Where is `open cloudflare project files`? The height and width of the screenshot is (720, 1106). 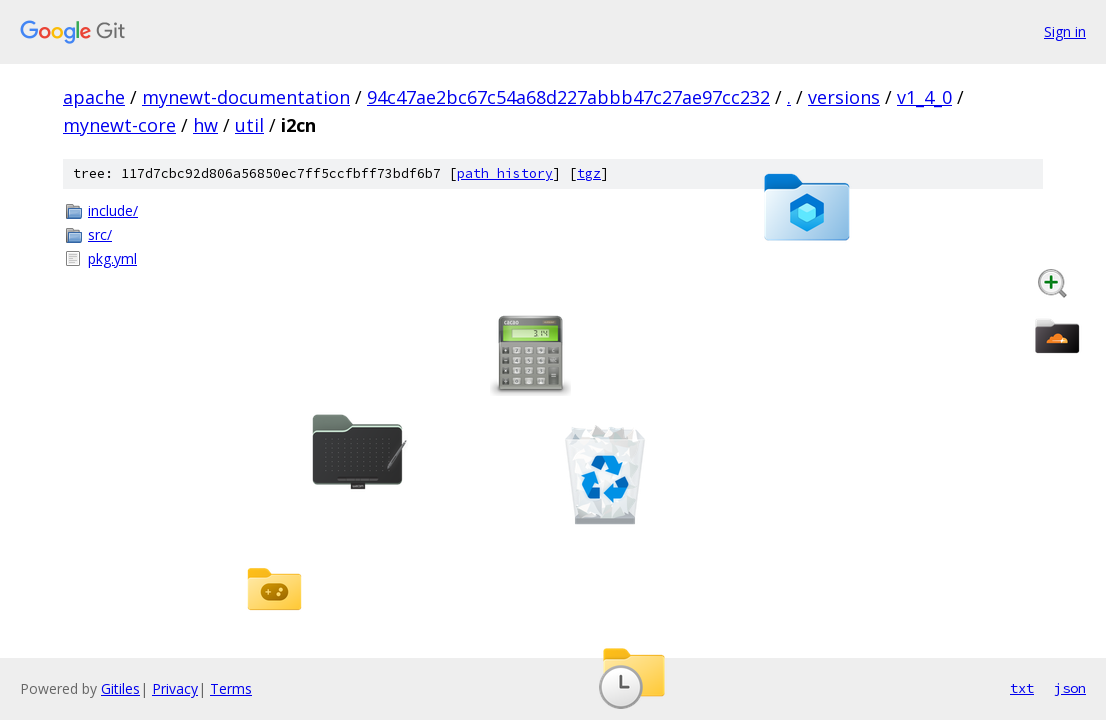 open cloudflare project files is located at coordinates (1057, 337).